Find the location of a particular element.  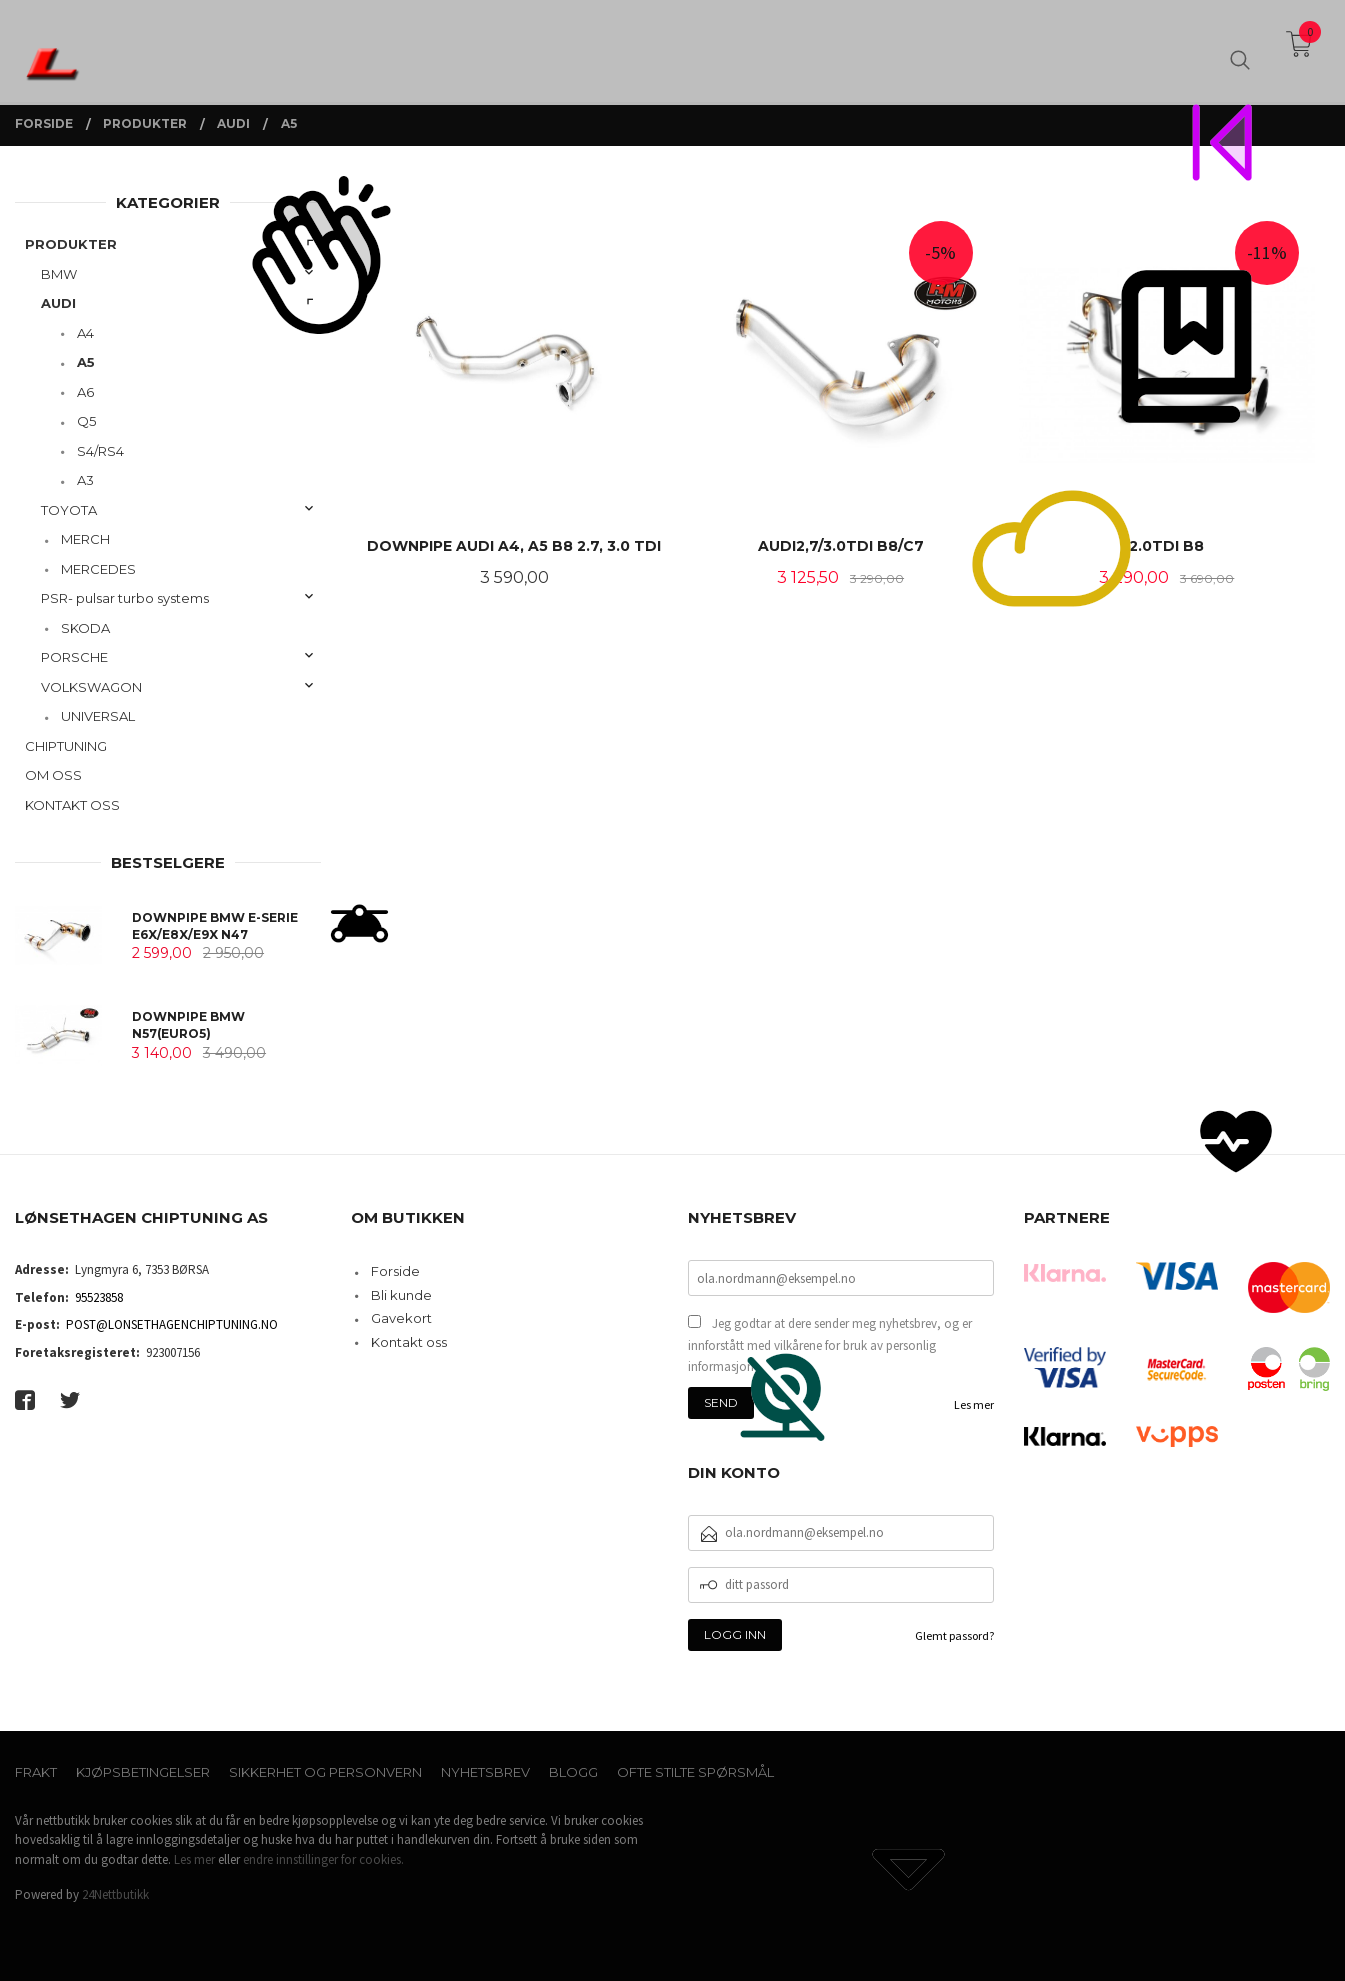

access vector path editing tools is located at coordinates (359, 923).